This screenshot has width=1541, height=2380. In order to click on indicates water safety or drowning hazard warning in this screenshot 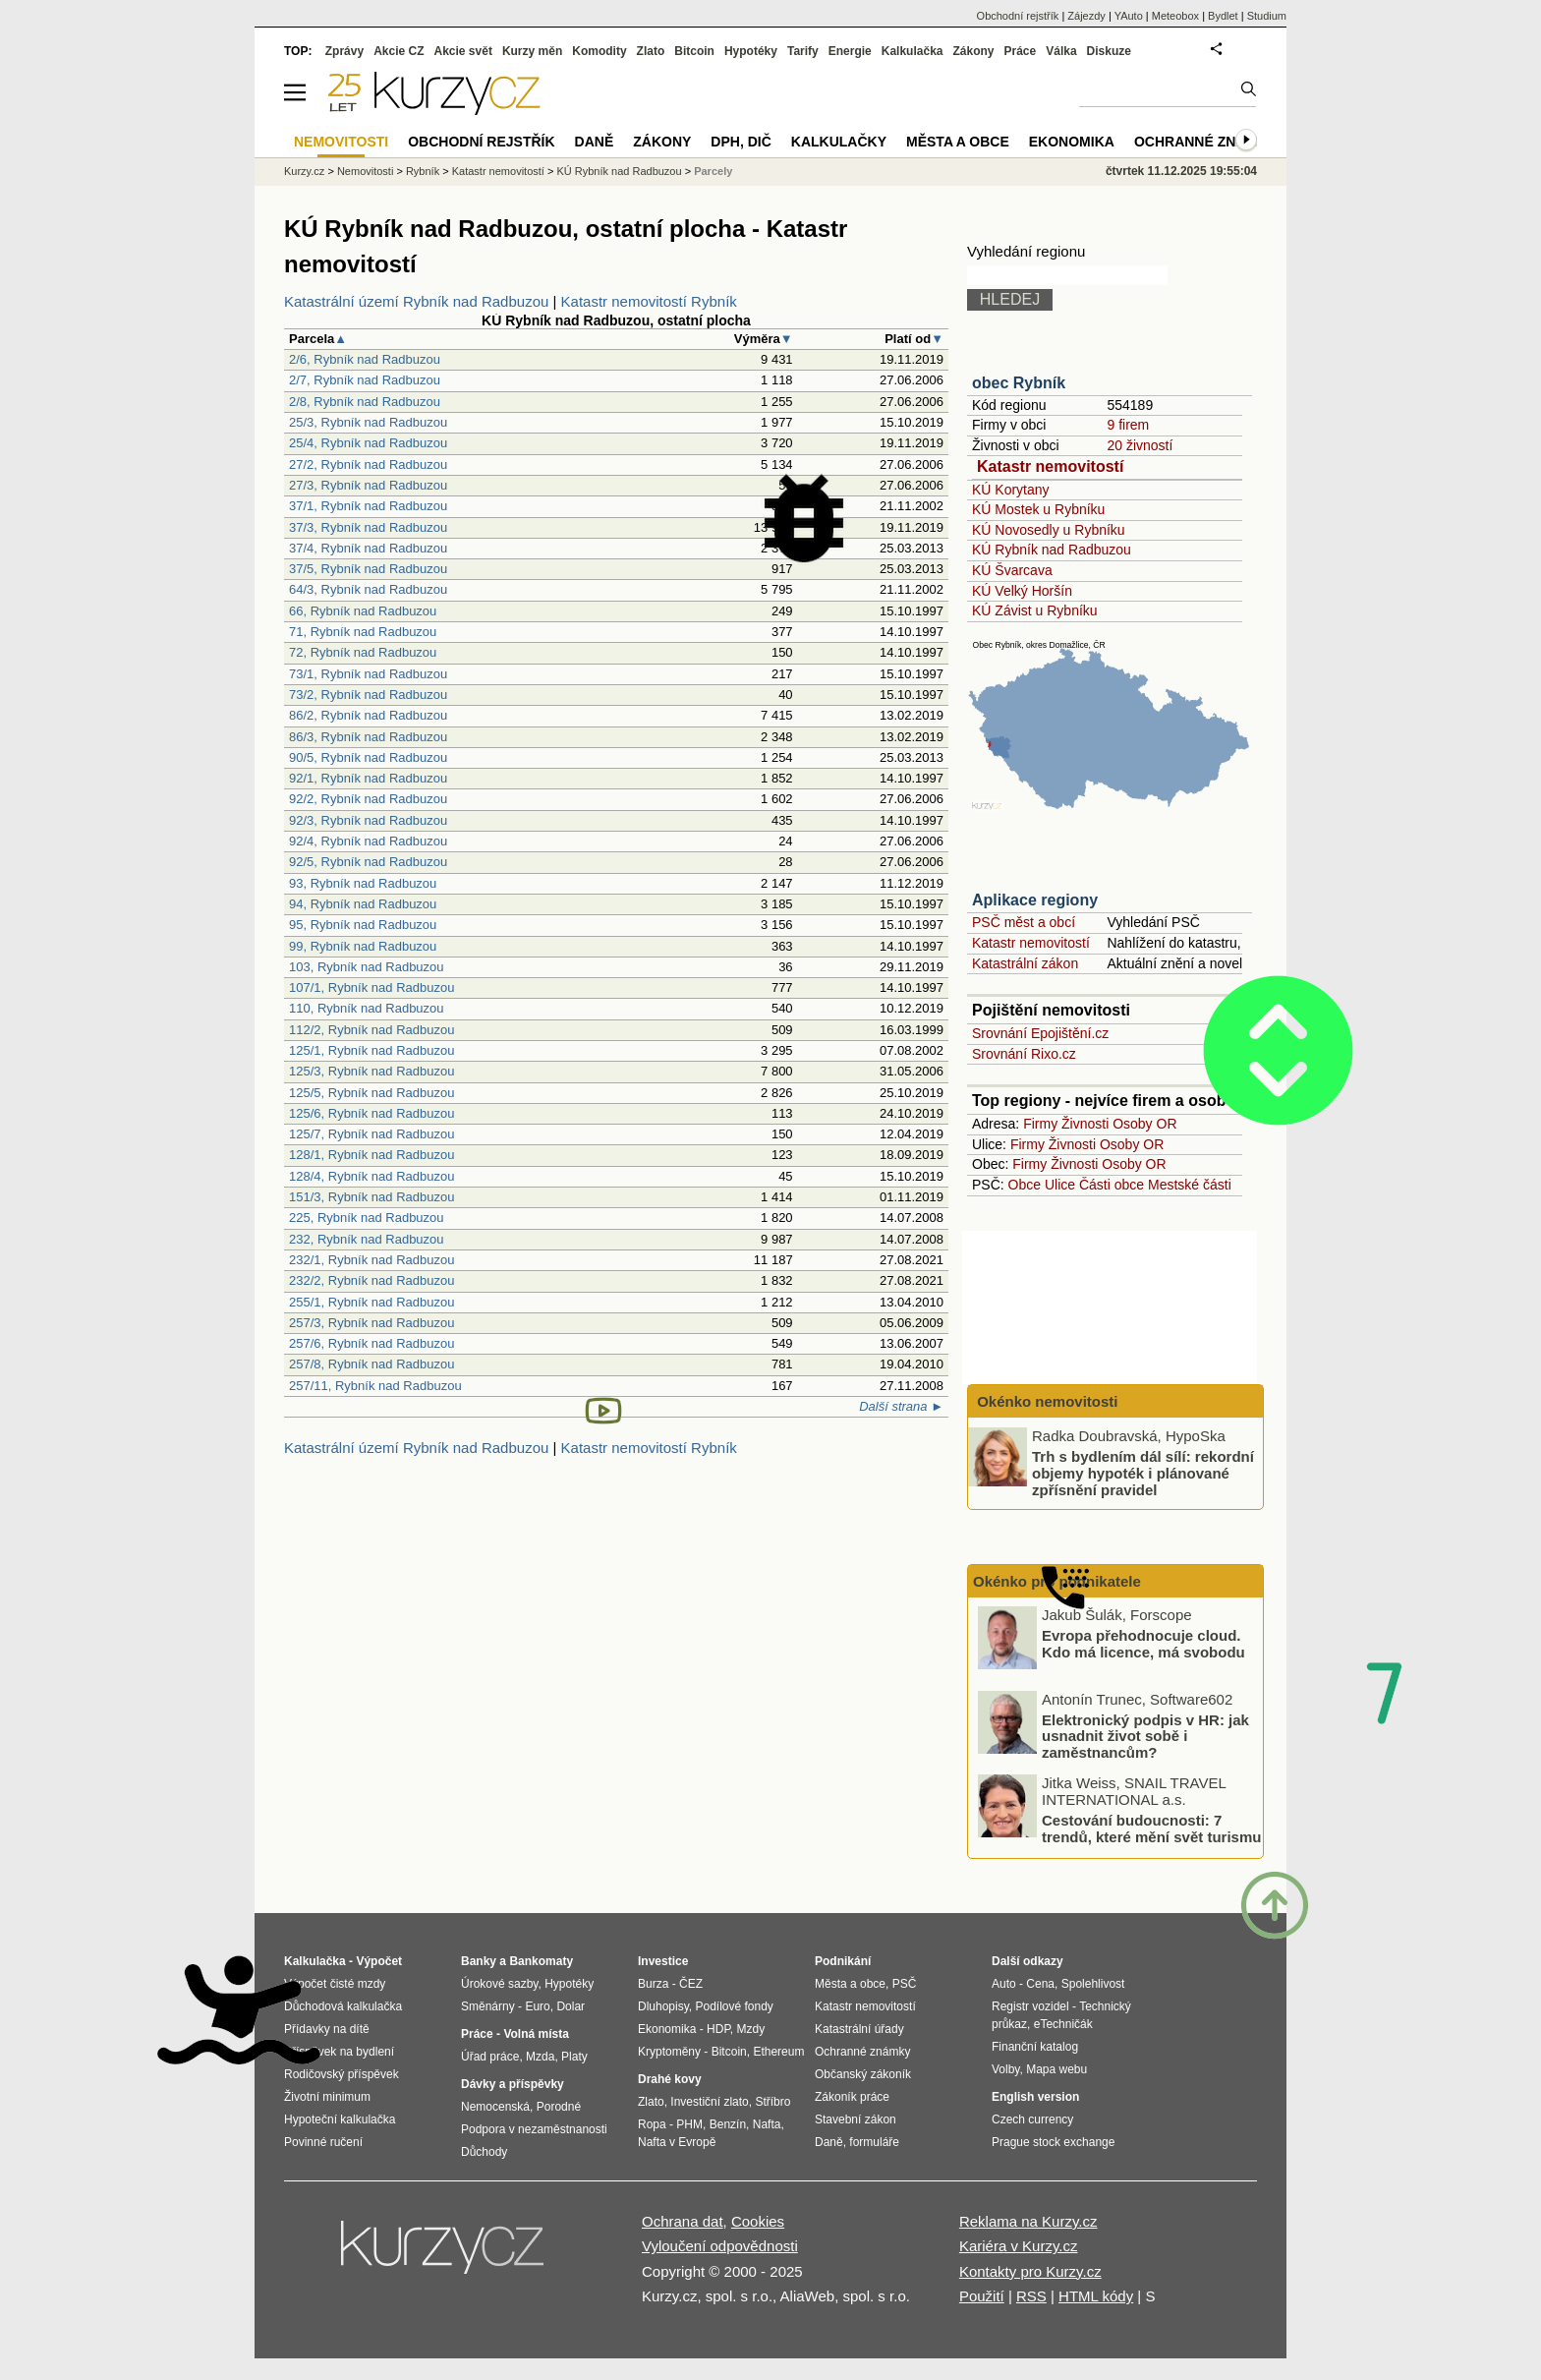, I will do `click(239, 2014)`.